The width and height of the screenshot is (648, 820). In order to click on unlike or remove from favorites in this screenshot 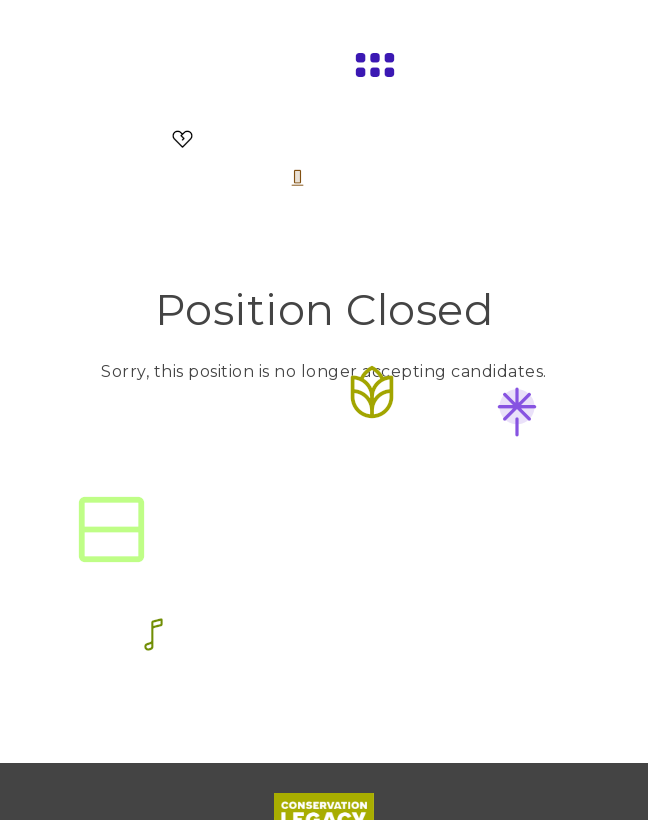, I will do `click(182, 138)`.